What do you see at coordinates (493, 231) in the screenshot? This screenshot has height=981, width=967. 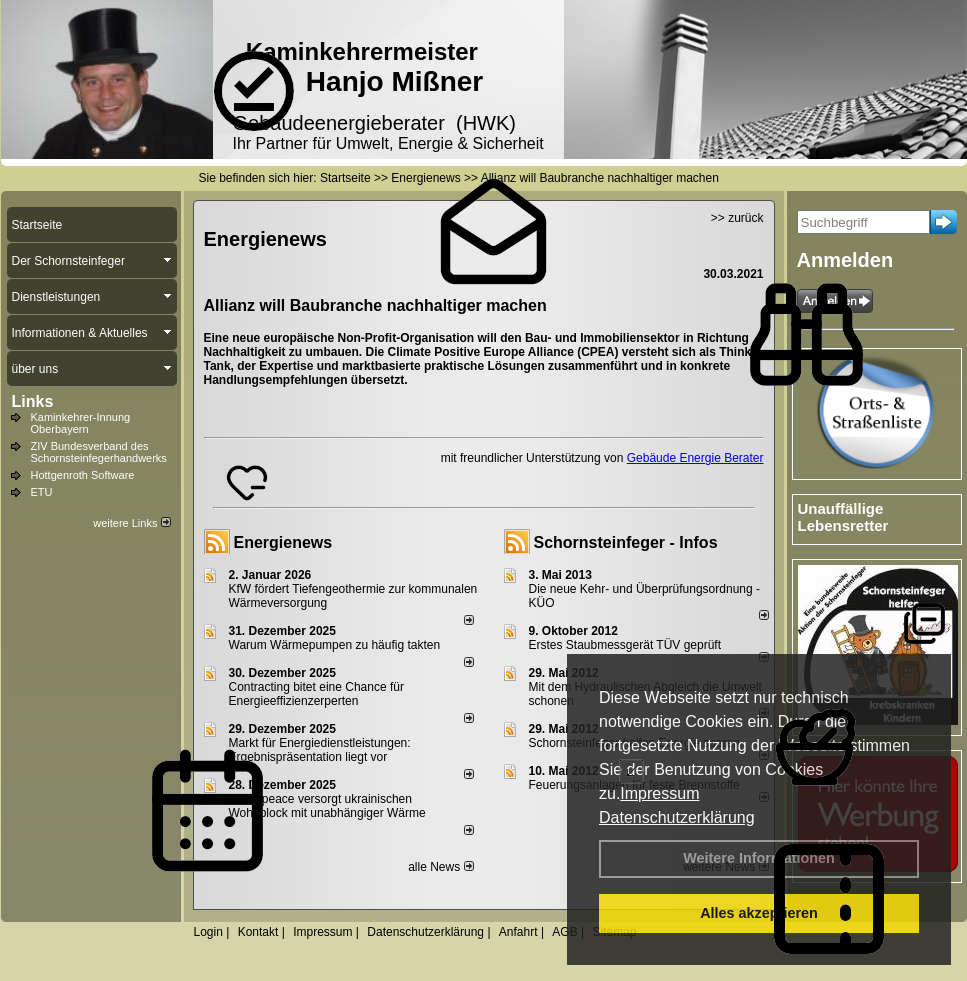 I see `view an opened or read email message` at bounding box center [493, 231].